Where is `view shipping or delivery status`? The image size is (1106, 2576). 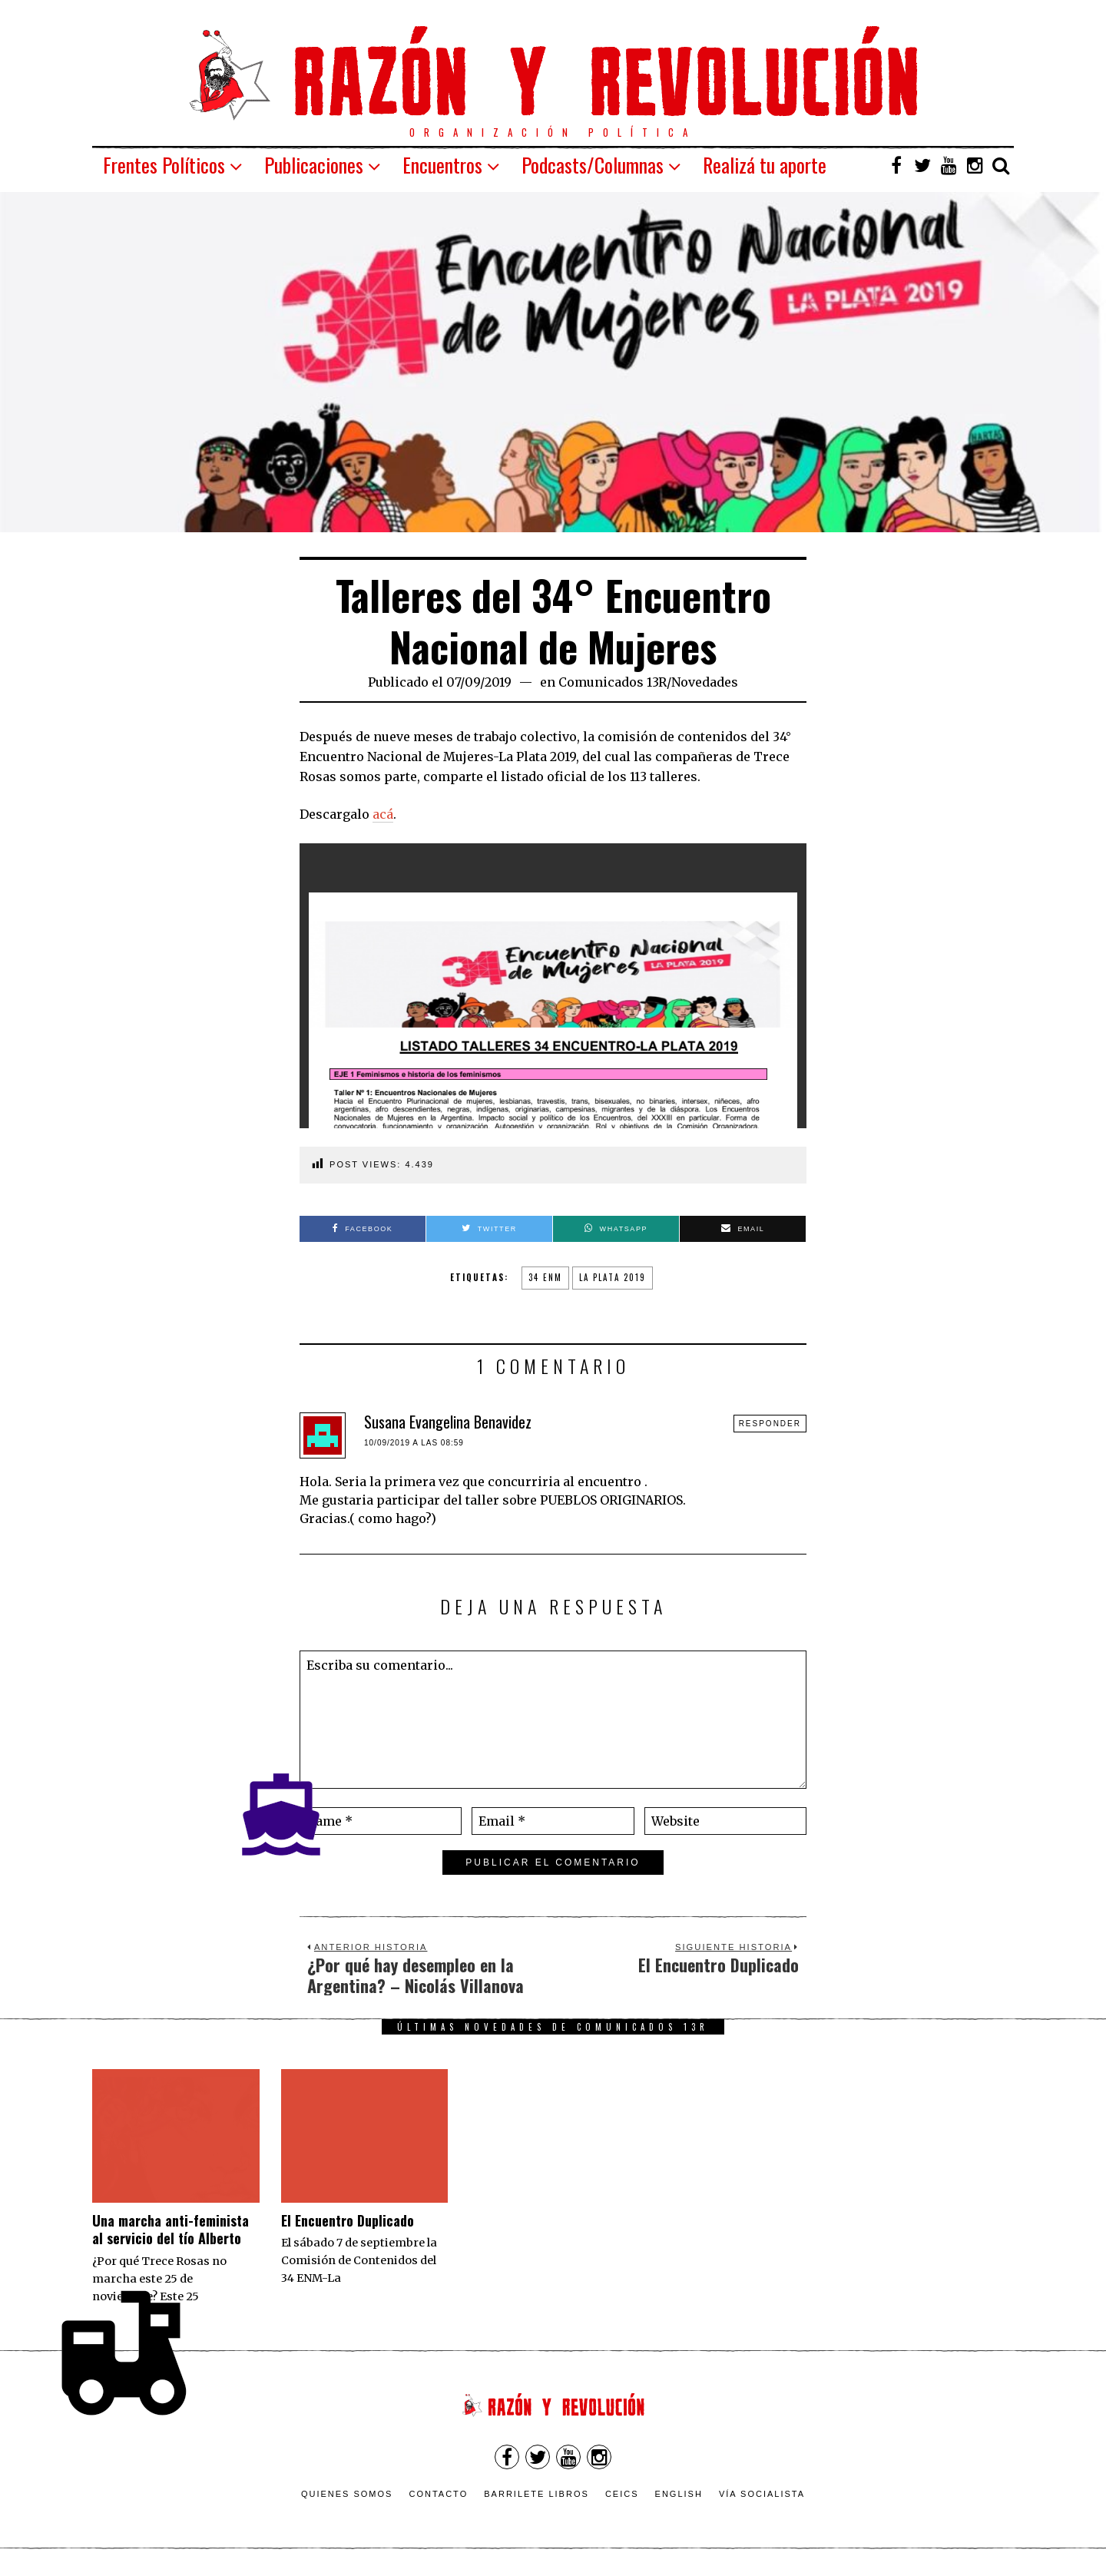 view shipping or delivery status is located at coordinates (281, 1816).